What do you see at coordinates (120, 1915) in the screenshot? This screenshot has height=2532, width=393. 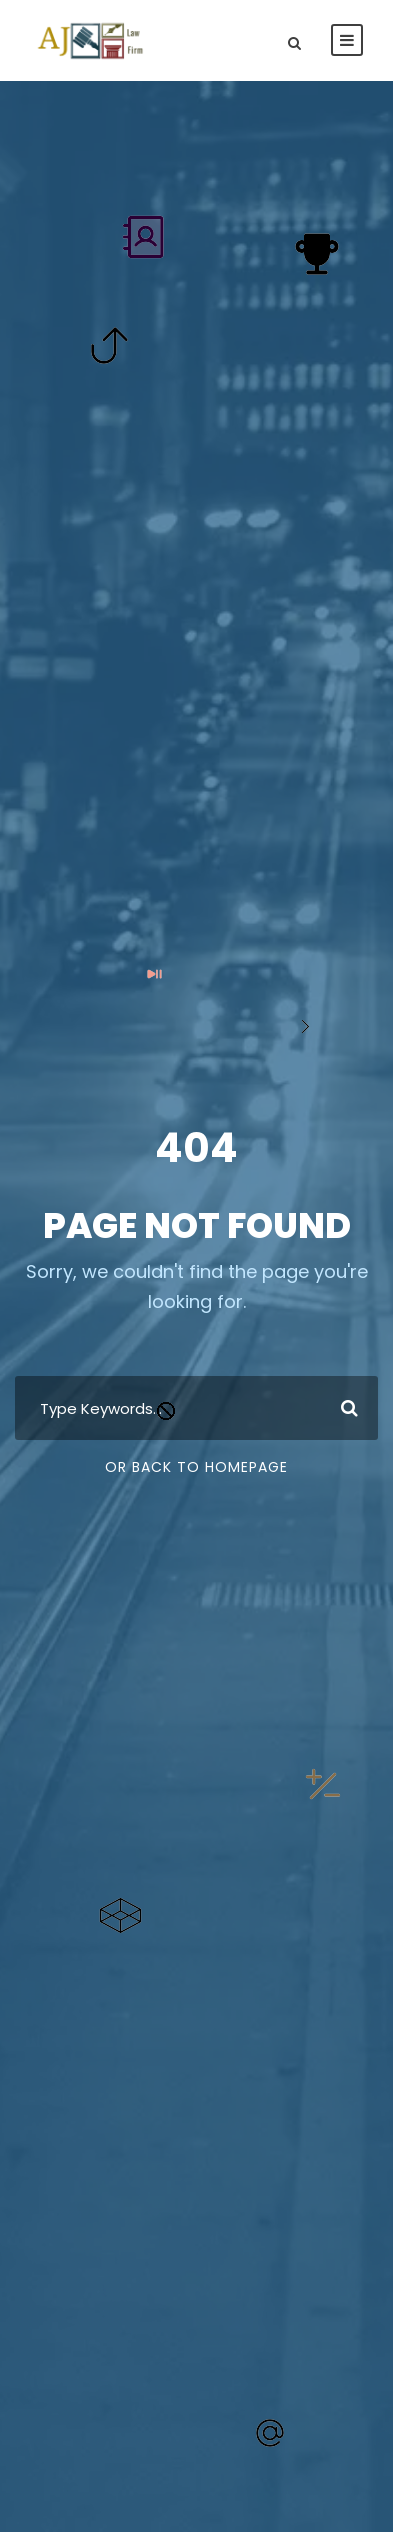 I see `open CodePen profile or project` at bounding box center [120, 1915].